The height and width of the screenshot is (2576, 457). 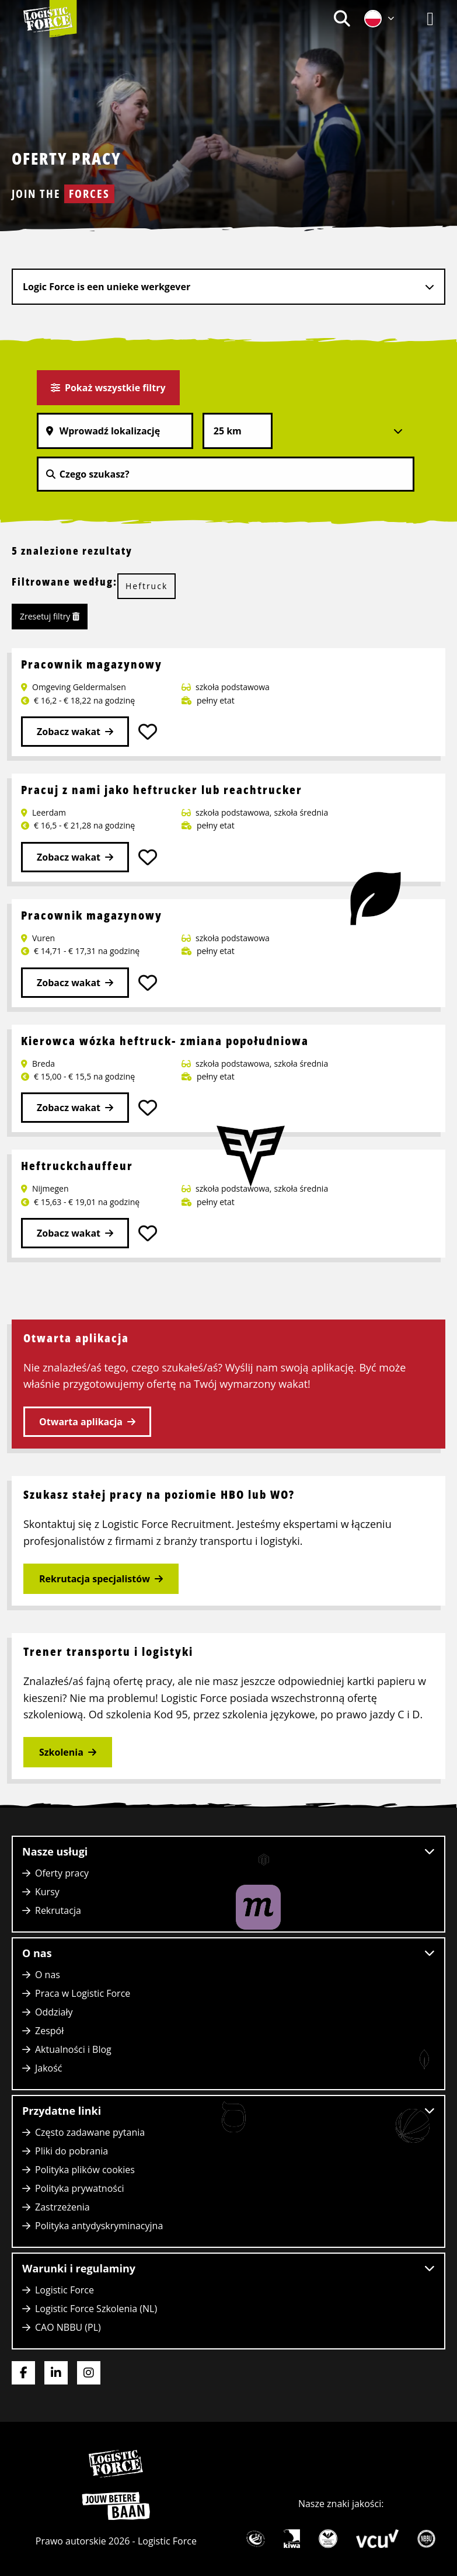 What do you see at coordinates (424, 2059) in the screenshot?
I see `MongoDB database service logo` at bounding box center [424, 2059].